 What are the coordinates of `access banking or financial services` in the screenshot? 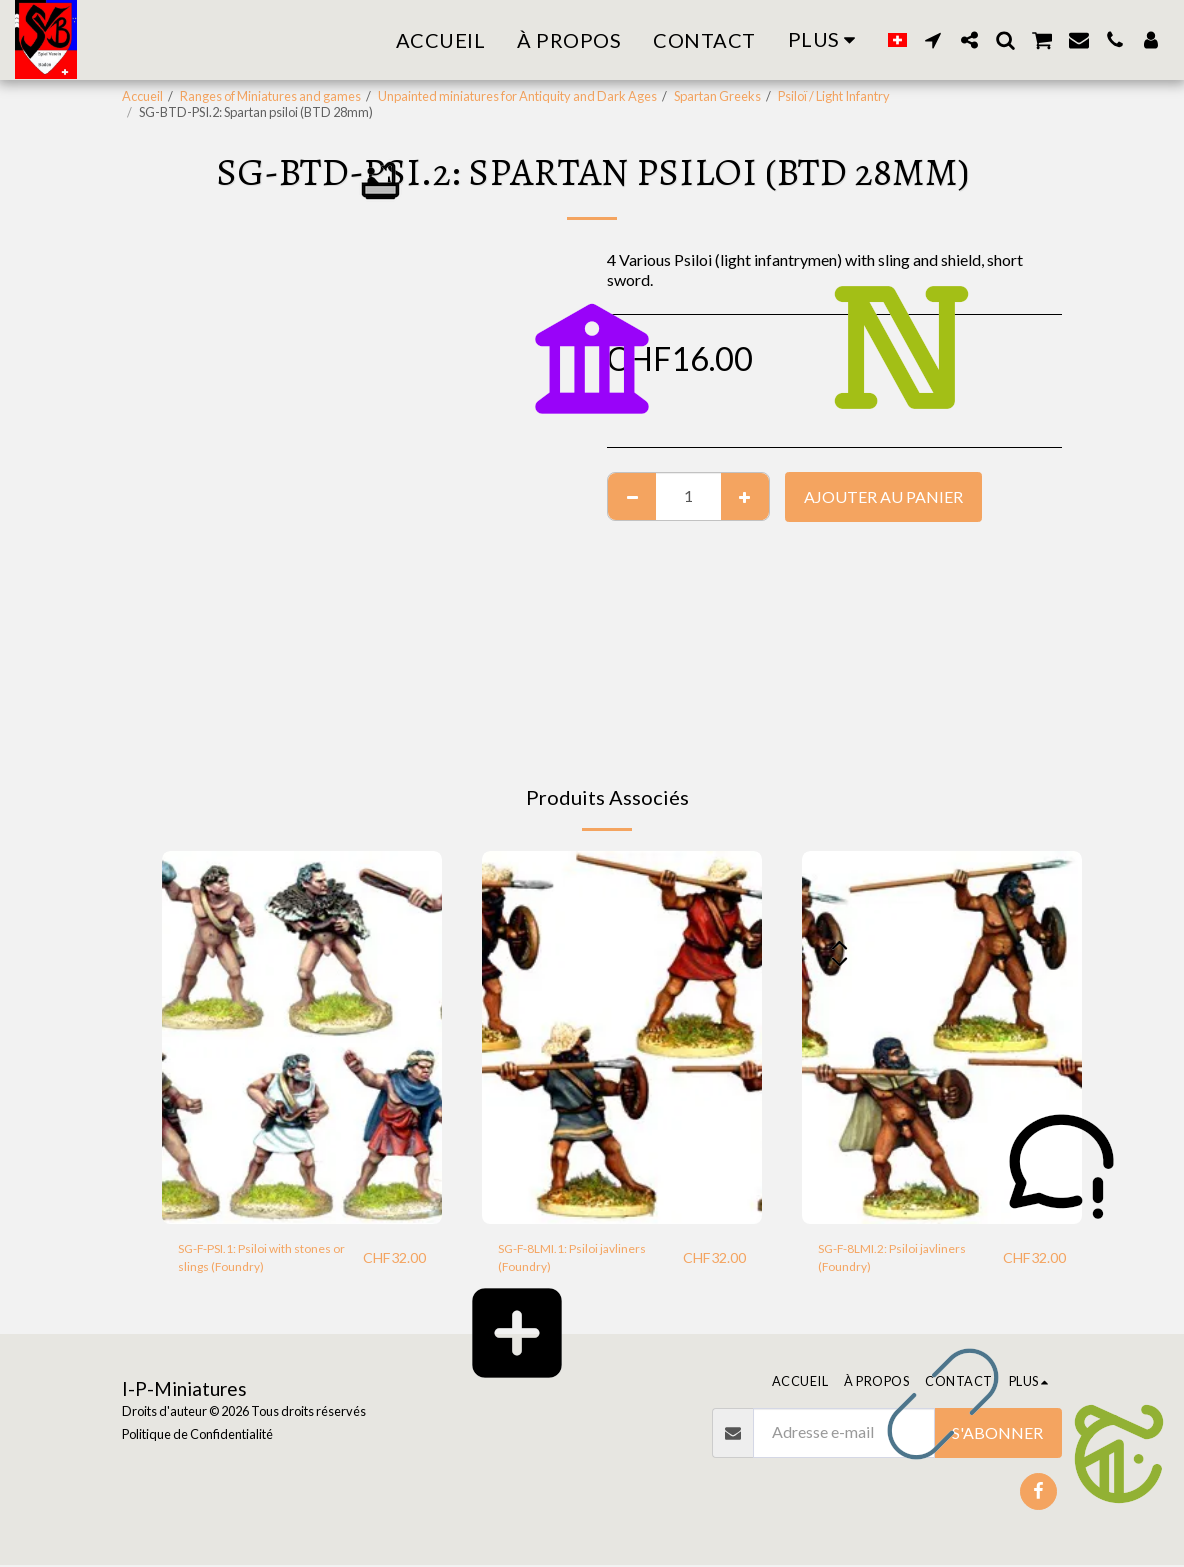 It's located at (592, 357).